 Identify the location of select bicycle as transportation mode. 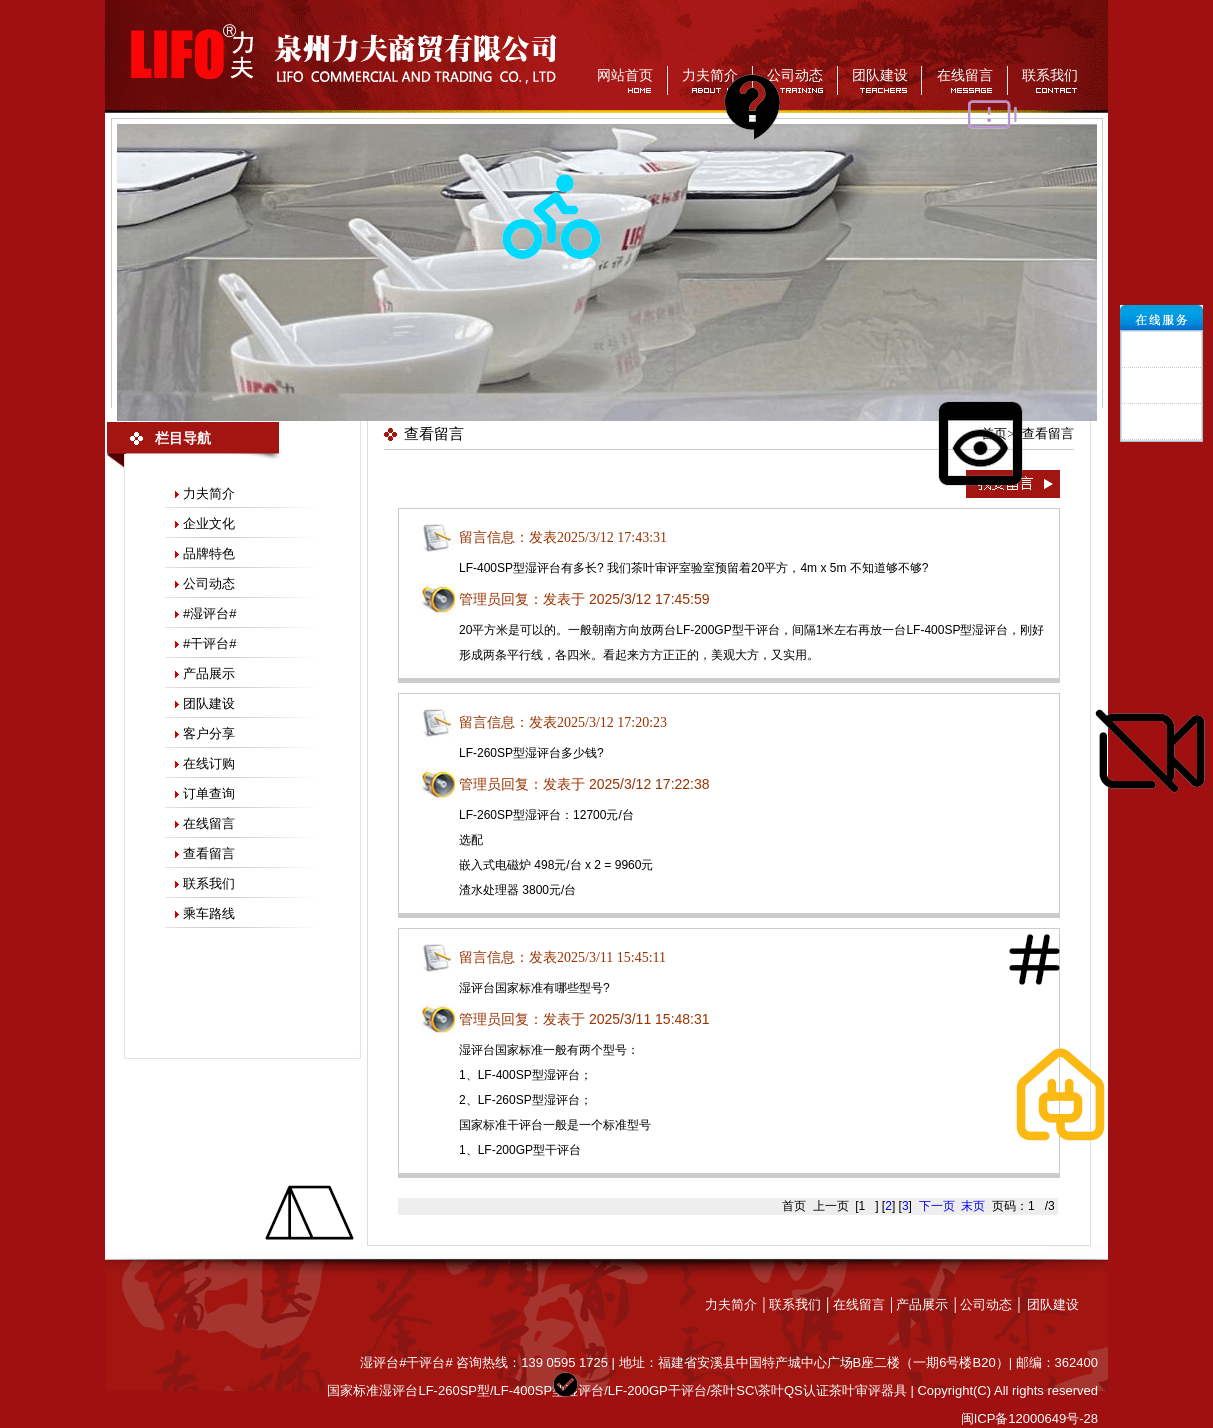
(551, 214).